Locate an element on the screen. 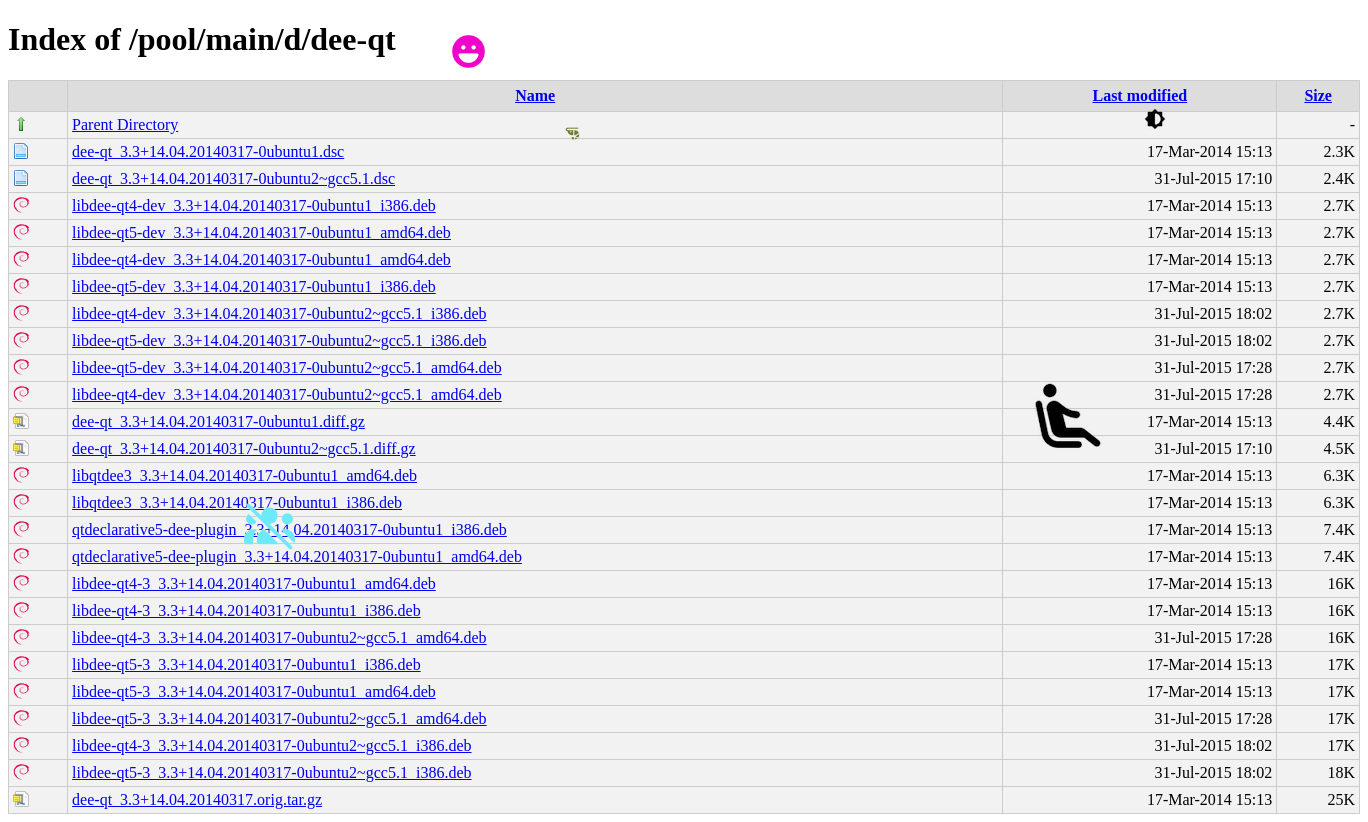 The width and height of the screenshot is (1368, 822). react with laughter to a post or message is located at coordinates (468, 51).